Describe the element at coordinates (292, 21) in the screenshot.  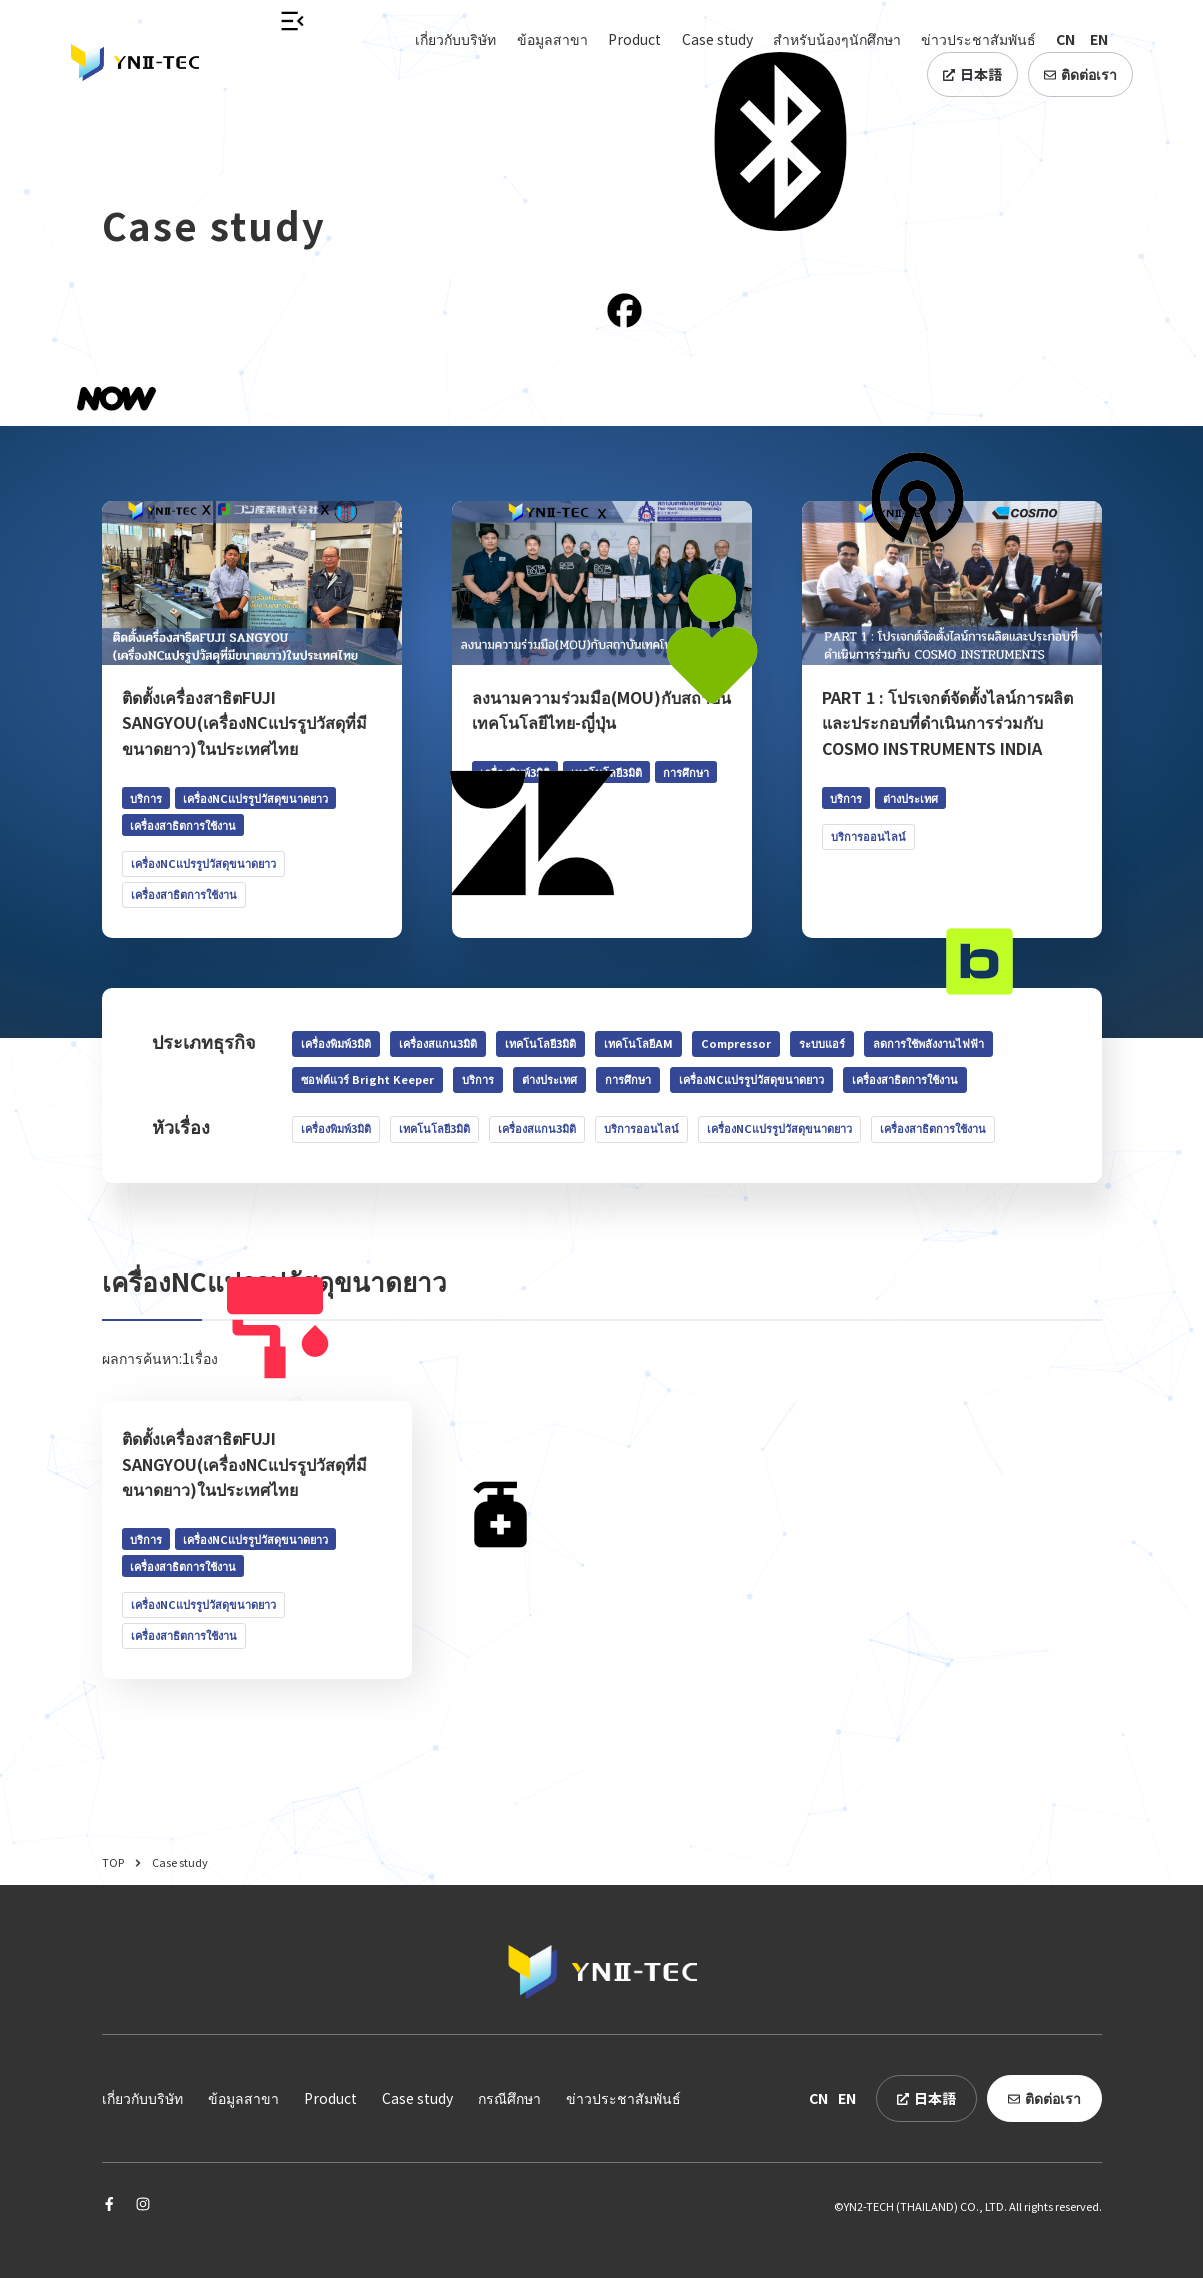
I see `collapse sidebar or navigation panel` at that location.